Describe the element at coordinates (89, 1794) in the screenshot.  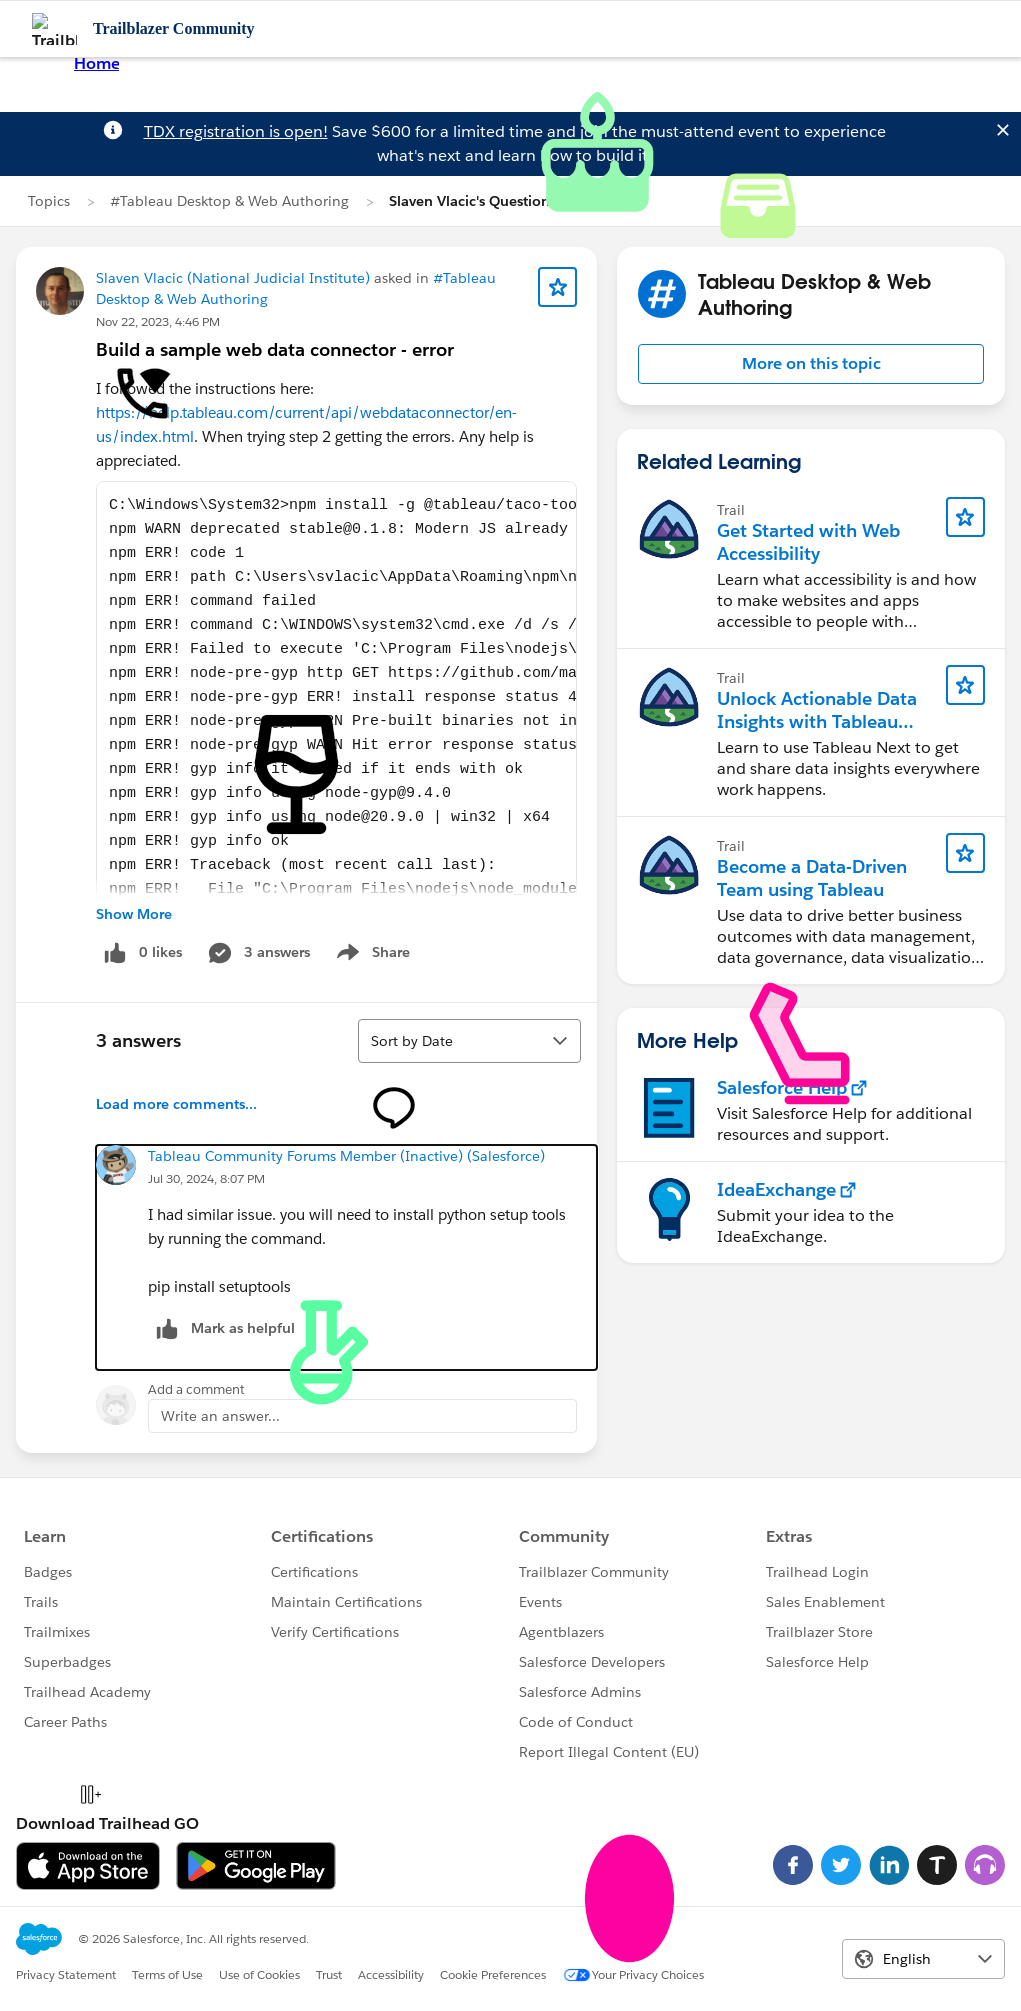
I see `add a new column to the right` at that location.